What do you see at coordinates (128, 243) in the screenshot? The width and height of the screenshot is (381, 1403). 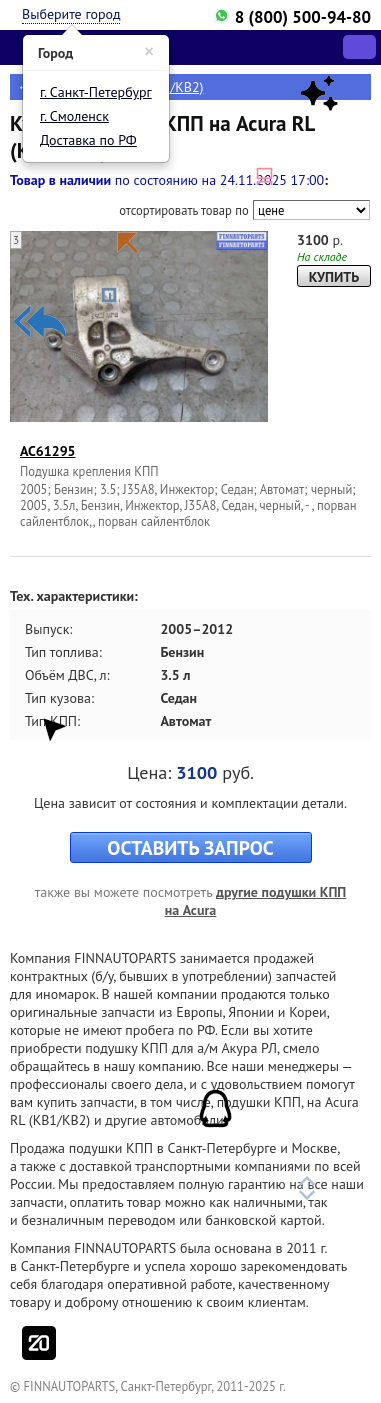 I see `navigate back and up in hierarchy` at bounding box center [128, 243].